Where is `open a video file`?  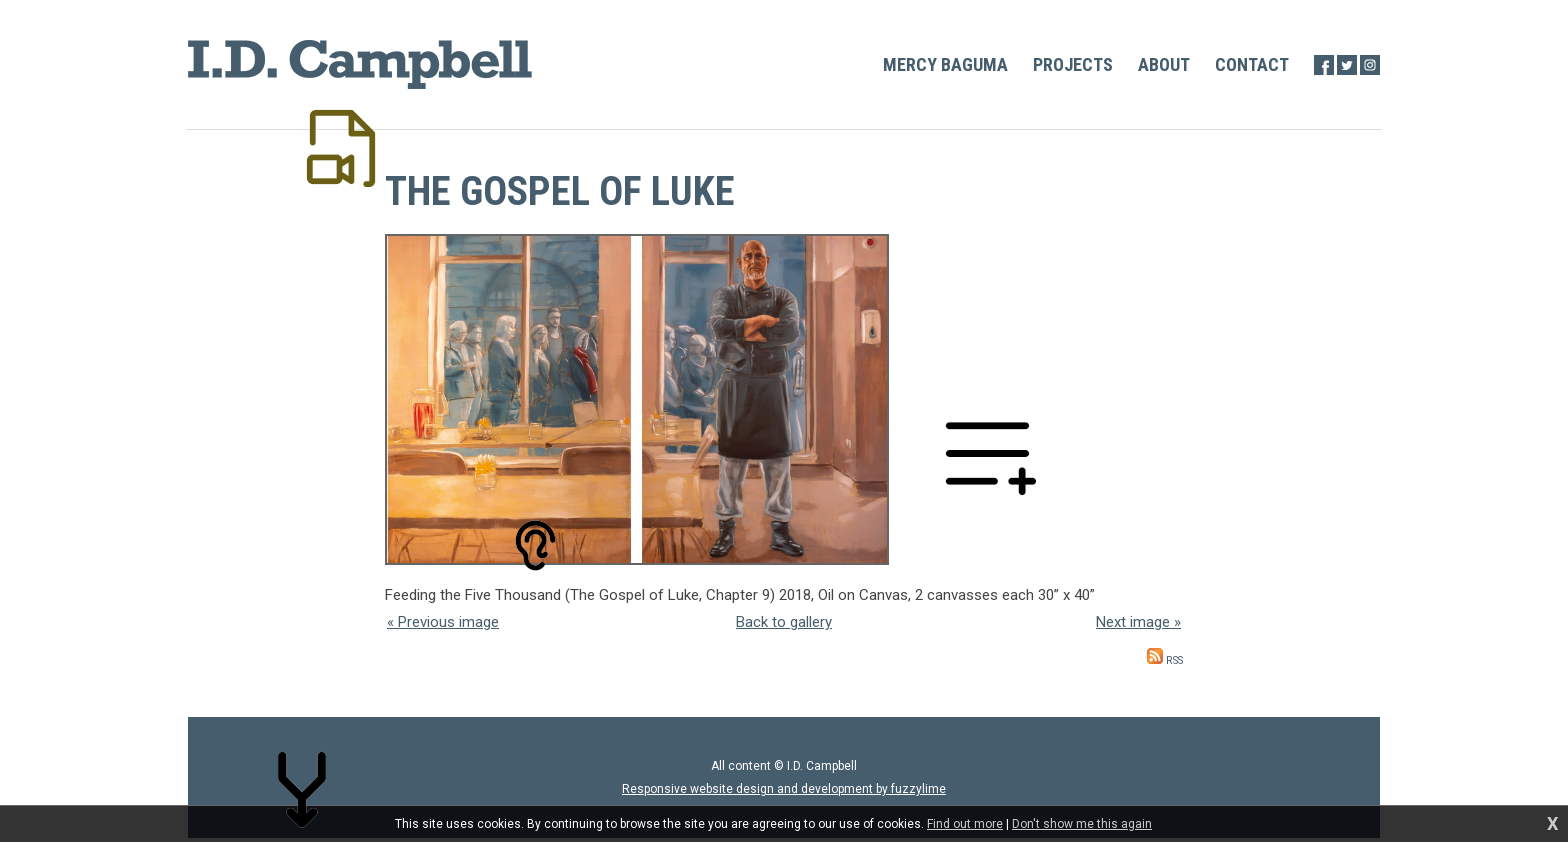
open a video file is located at coordinates (342, 148).